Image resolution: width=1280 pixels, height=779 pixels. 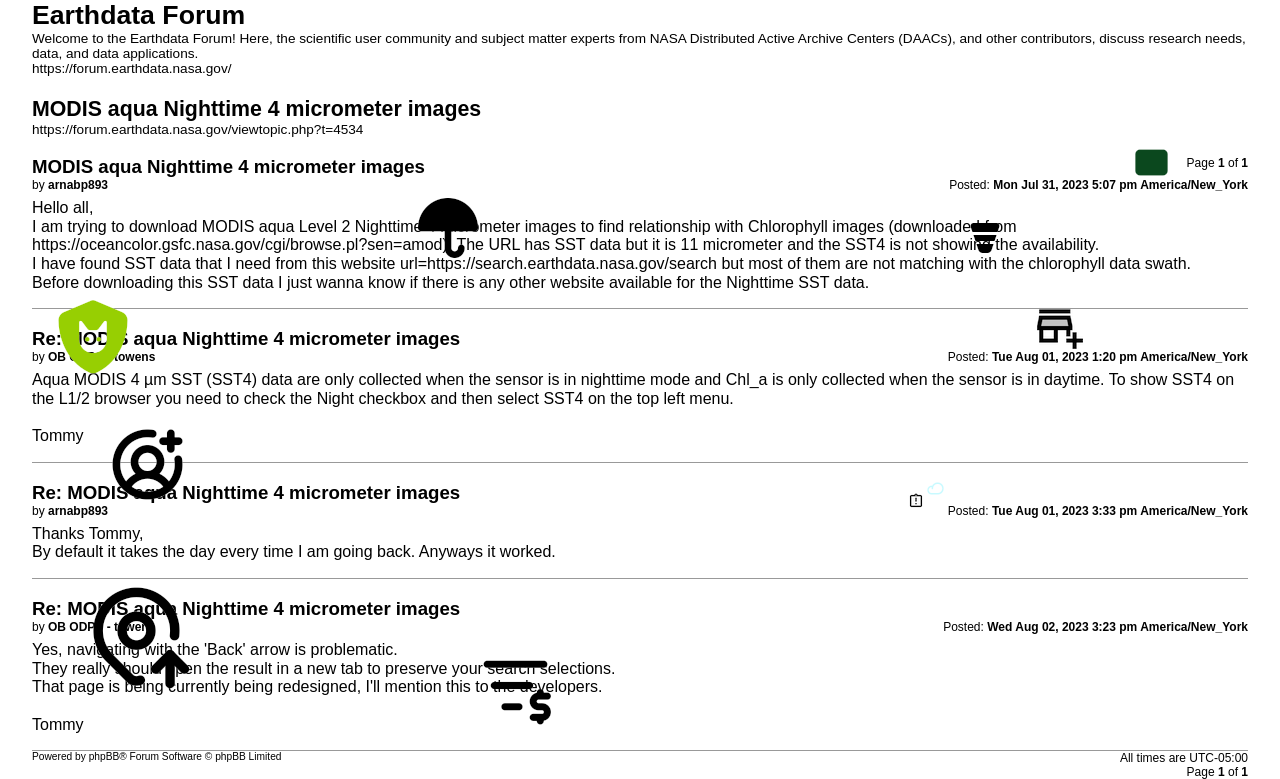 I want to click on move a location pin upward on the map, so click(x=136, y=635).